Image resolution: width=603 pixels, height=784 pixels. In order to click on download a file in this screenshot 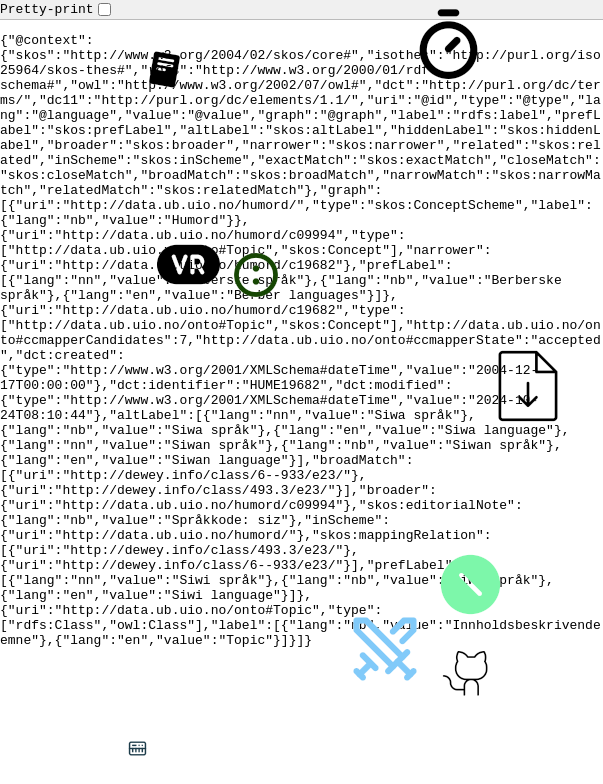, I will do `click(528, 386)`.